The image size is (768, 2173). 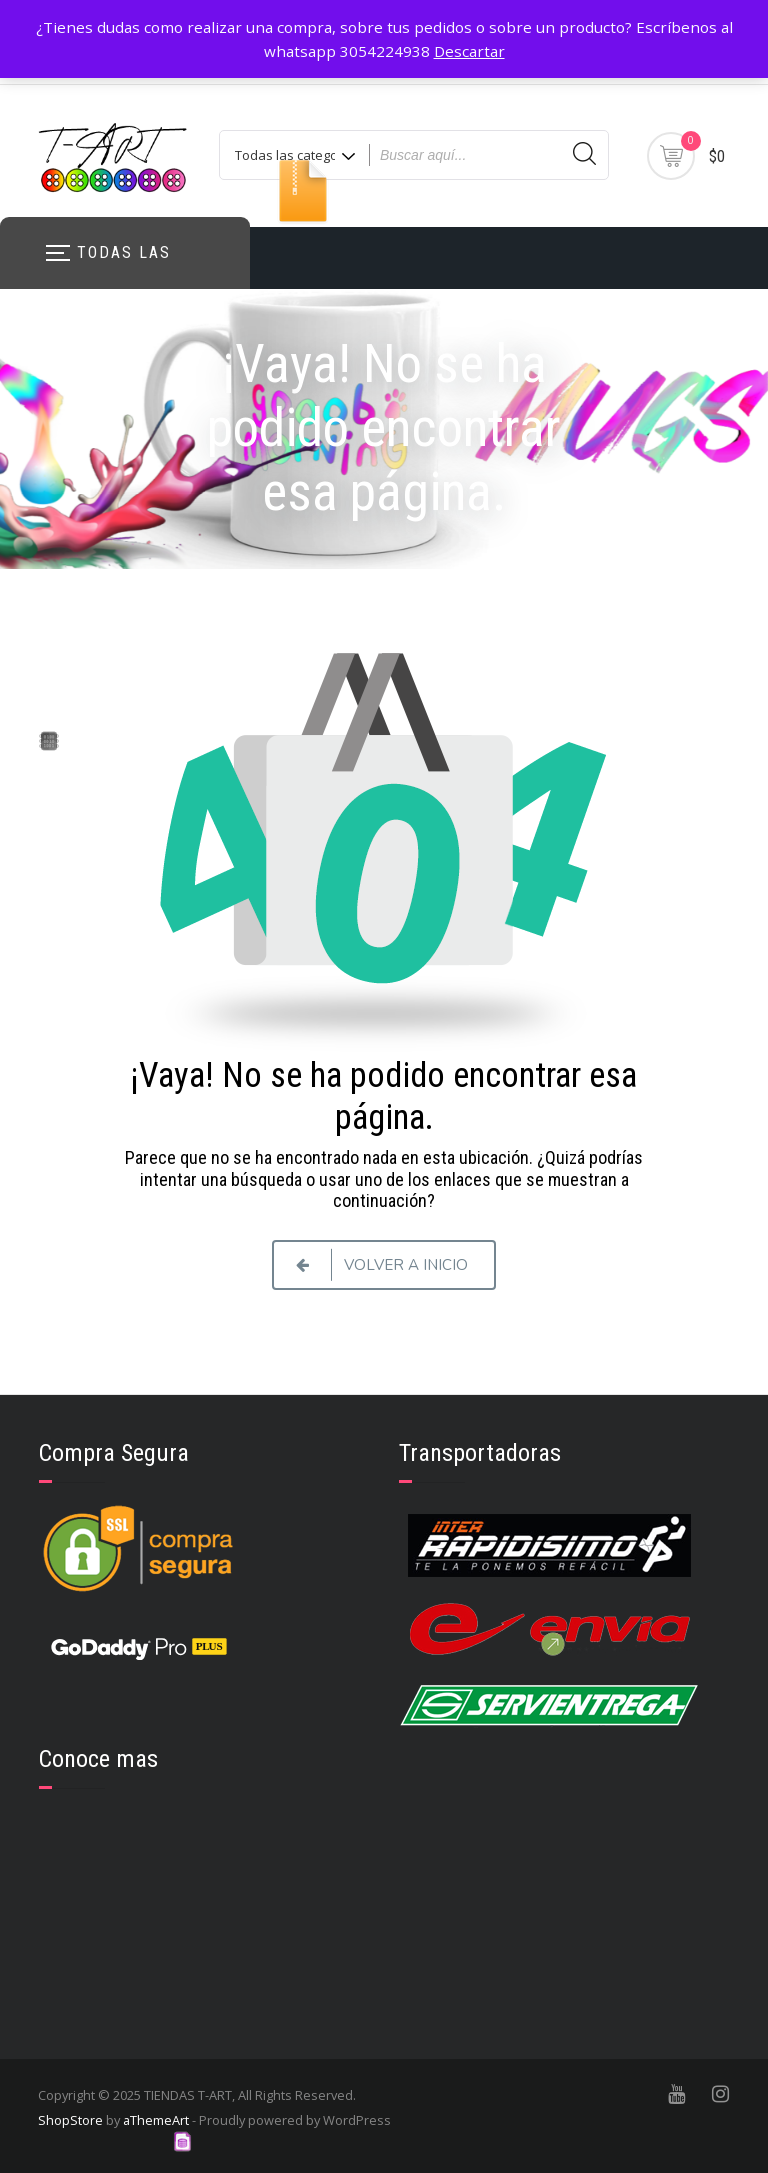 What do you see at coordinates (303, 192) in the screenshot?
I see `compressed tar archive file (.tar.lzma)` at bounding box center [303, 192].